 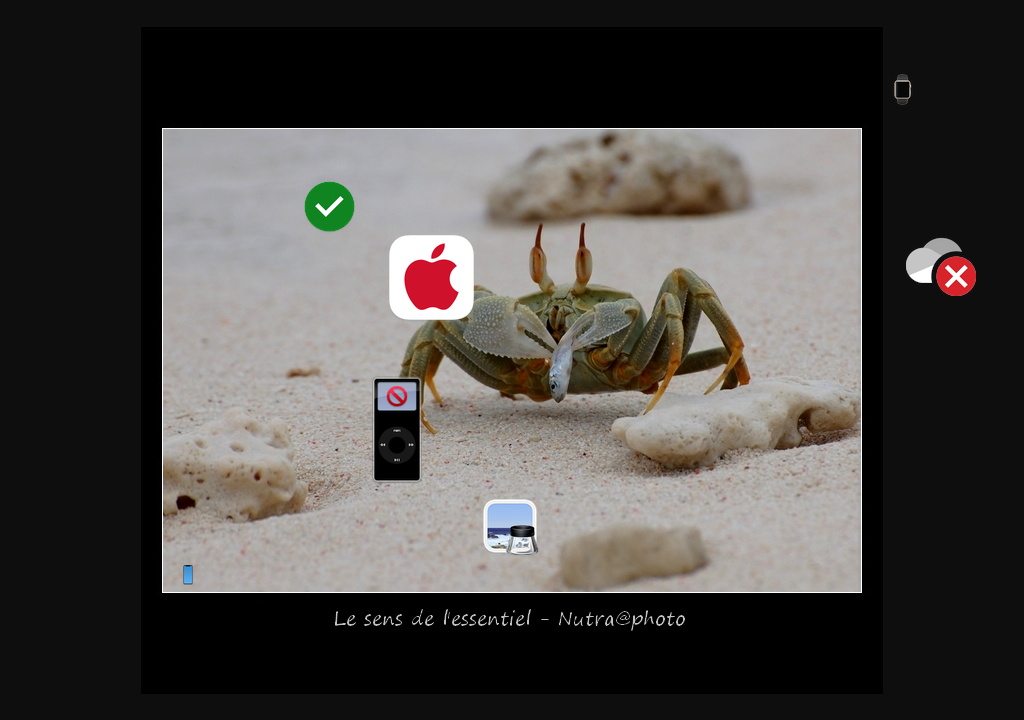 What do you see at coordinates (941, 261) in the screenshot?
I see `OneDrive sync error or cloud connection failure` at bounding box center [941, 261].